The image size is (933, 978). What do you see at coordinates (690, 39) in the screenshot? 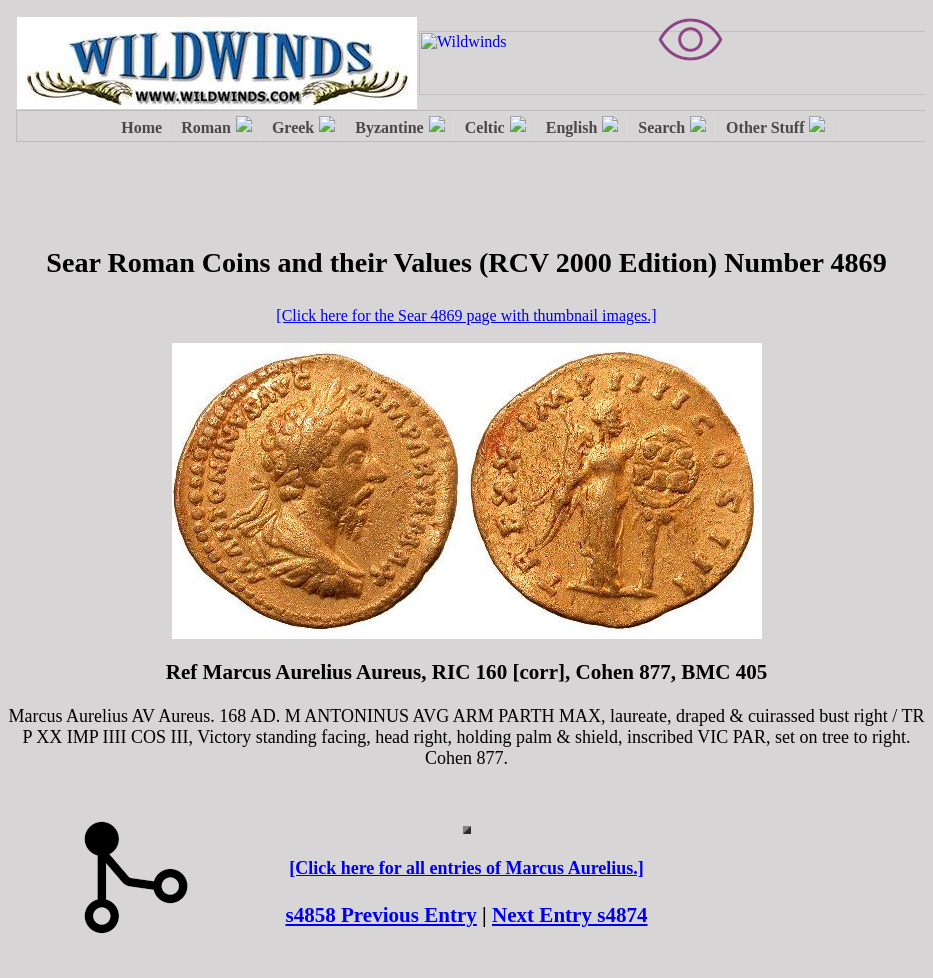
I see `view or preview content` at bounding box center [690, 39].